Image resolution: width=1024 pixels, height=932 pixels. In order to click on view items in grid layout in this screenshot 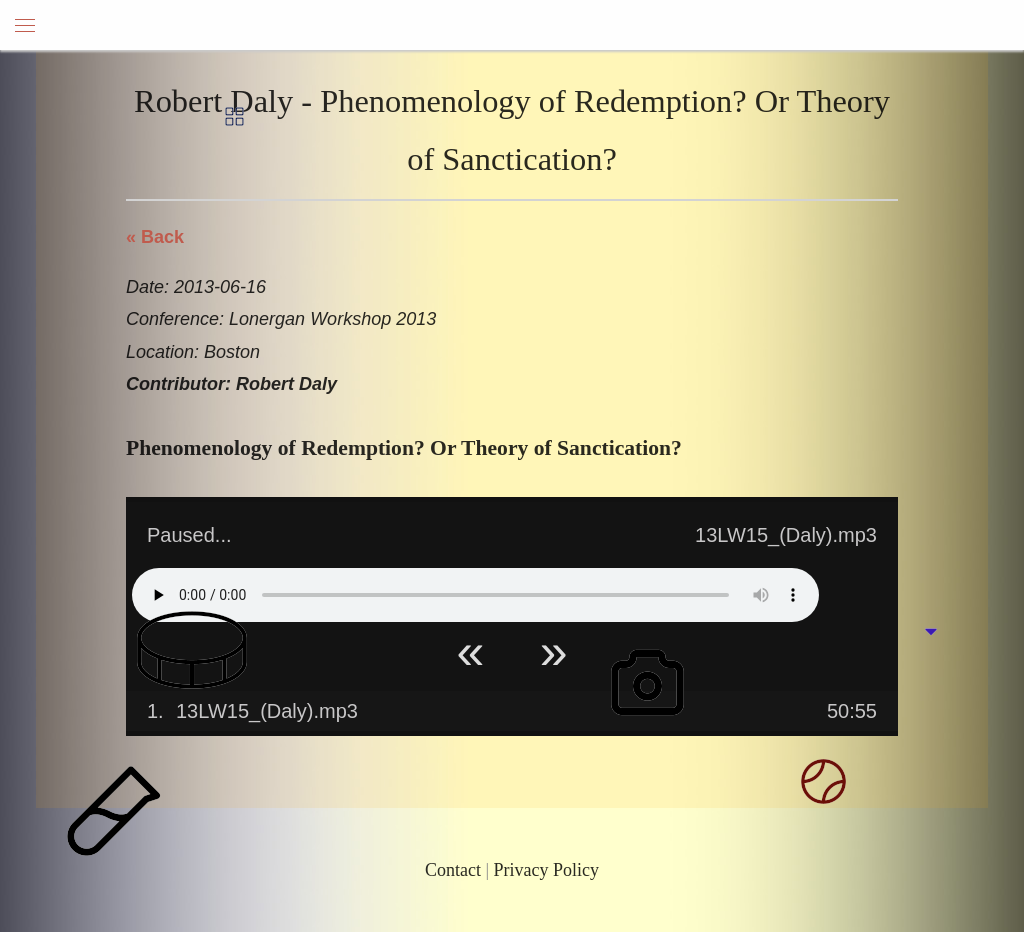, I will do `click(234, 116)`.